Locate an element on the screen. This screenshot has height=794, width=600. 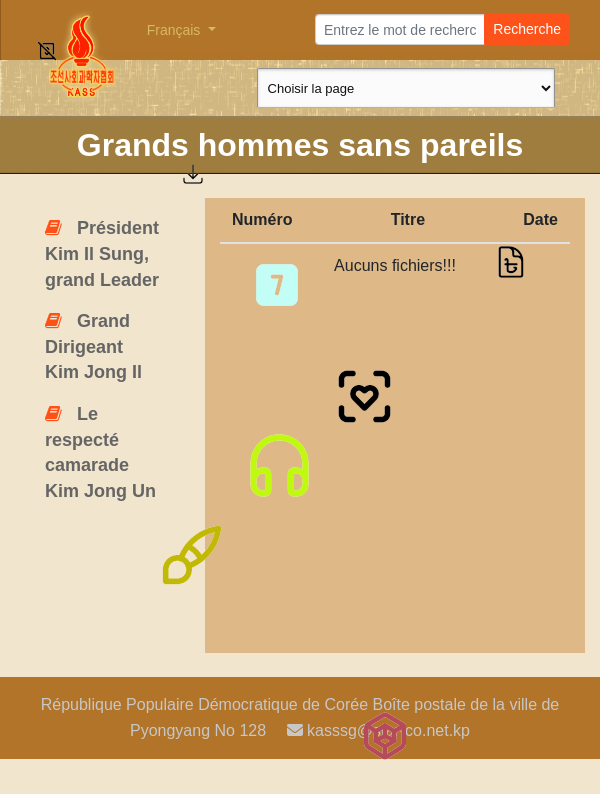
access audio or music playback is located at coordinates (279, 467).